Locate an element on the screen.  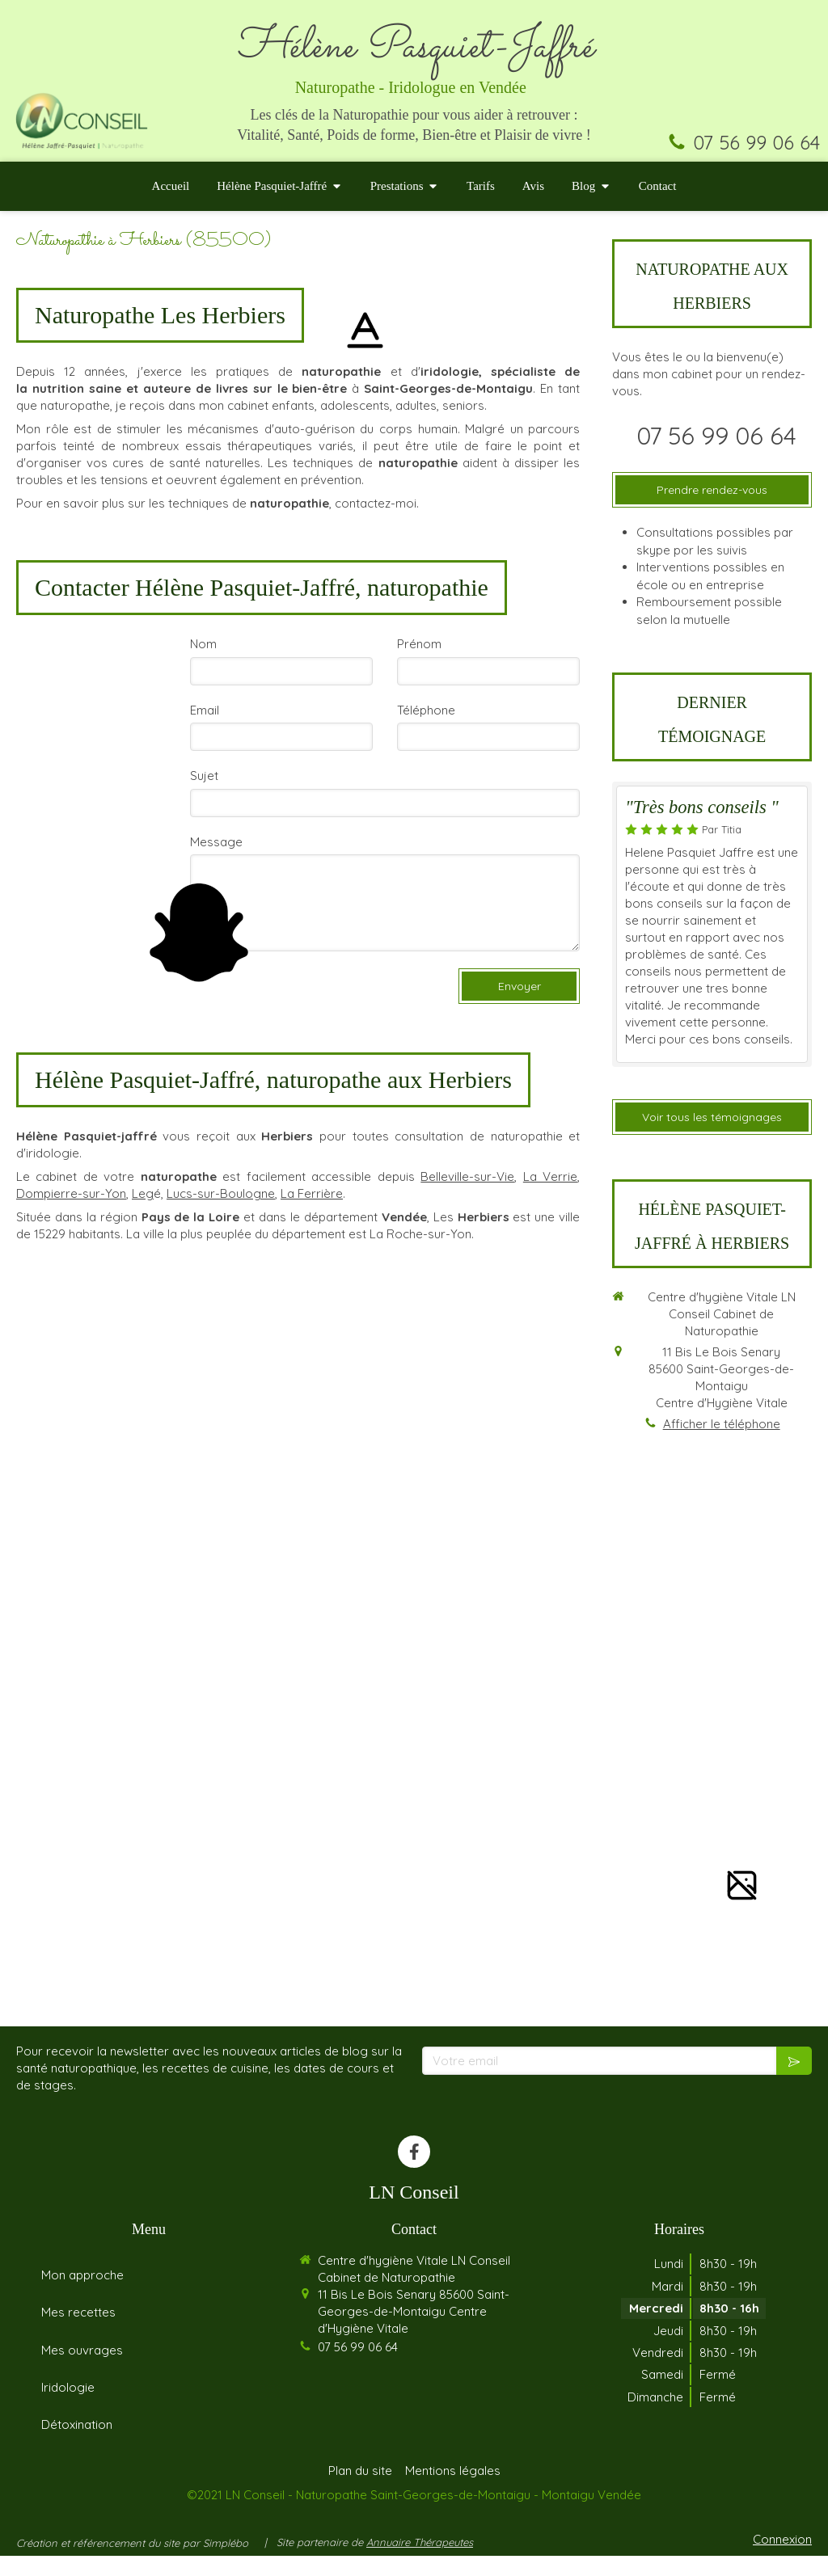
set text baseline alignment is located at coordinates (365, 330).